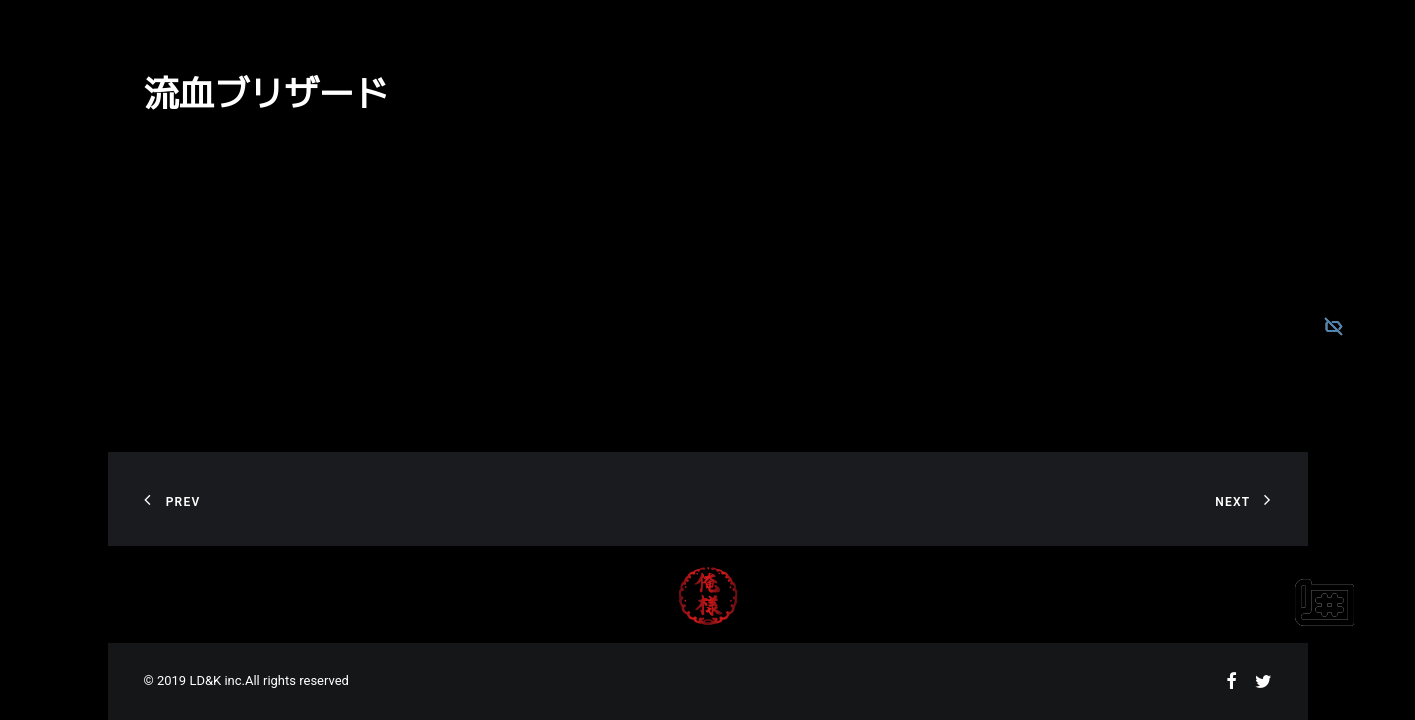 This screenshot has width=1415, height=720. I want to click on view project blueprints or technical plans, so click(1324, 604).